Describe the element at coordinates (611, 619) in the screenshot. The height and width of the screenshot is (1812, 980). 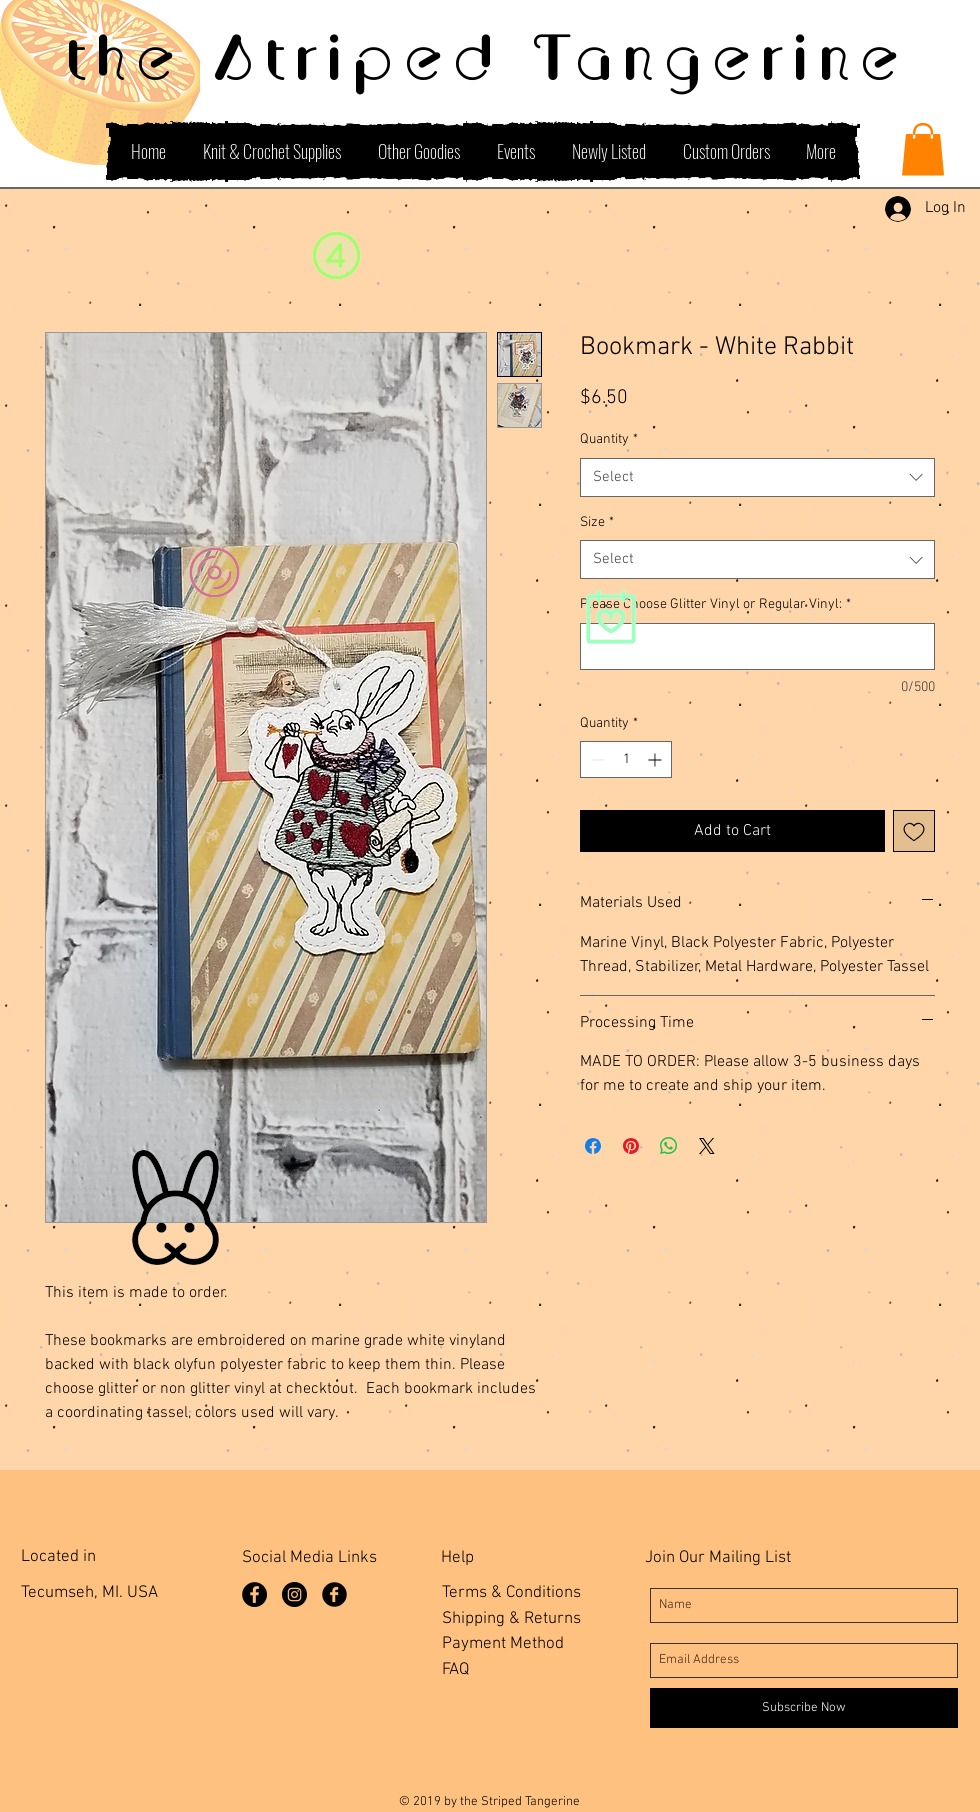
I see `view favorite or loved events` at that location.